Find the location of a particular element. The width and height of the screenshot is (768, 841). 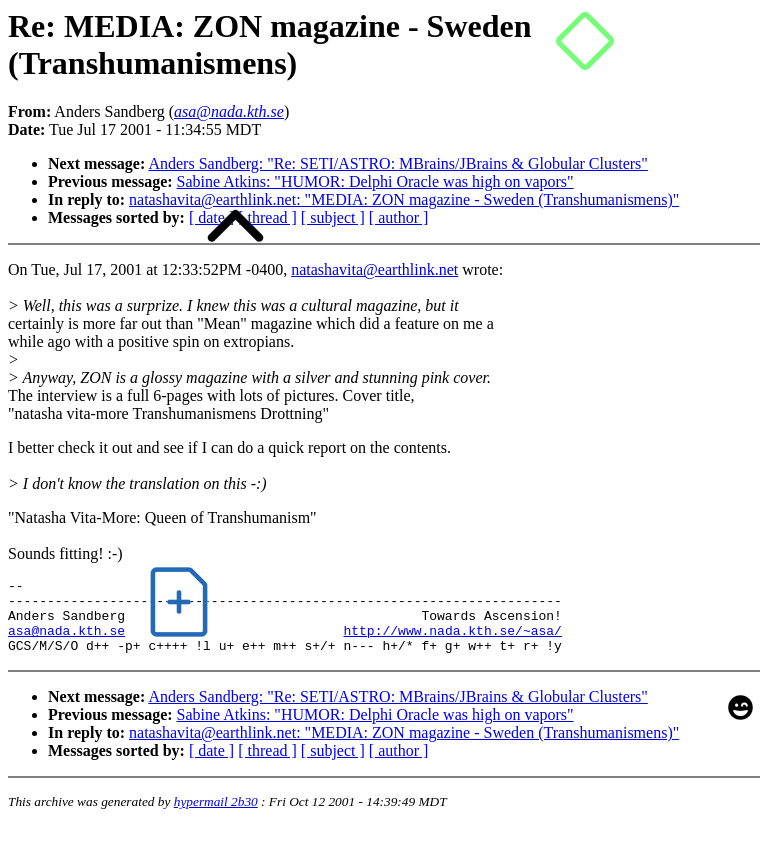

add a new file is located at coordinates (179, 602).